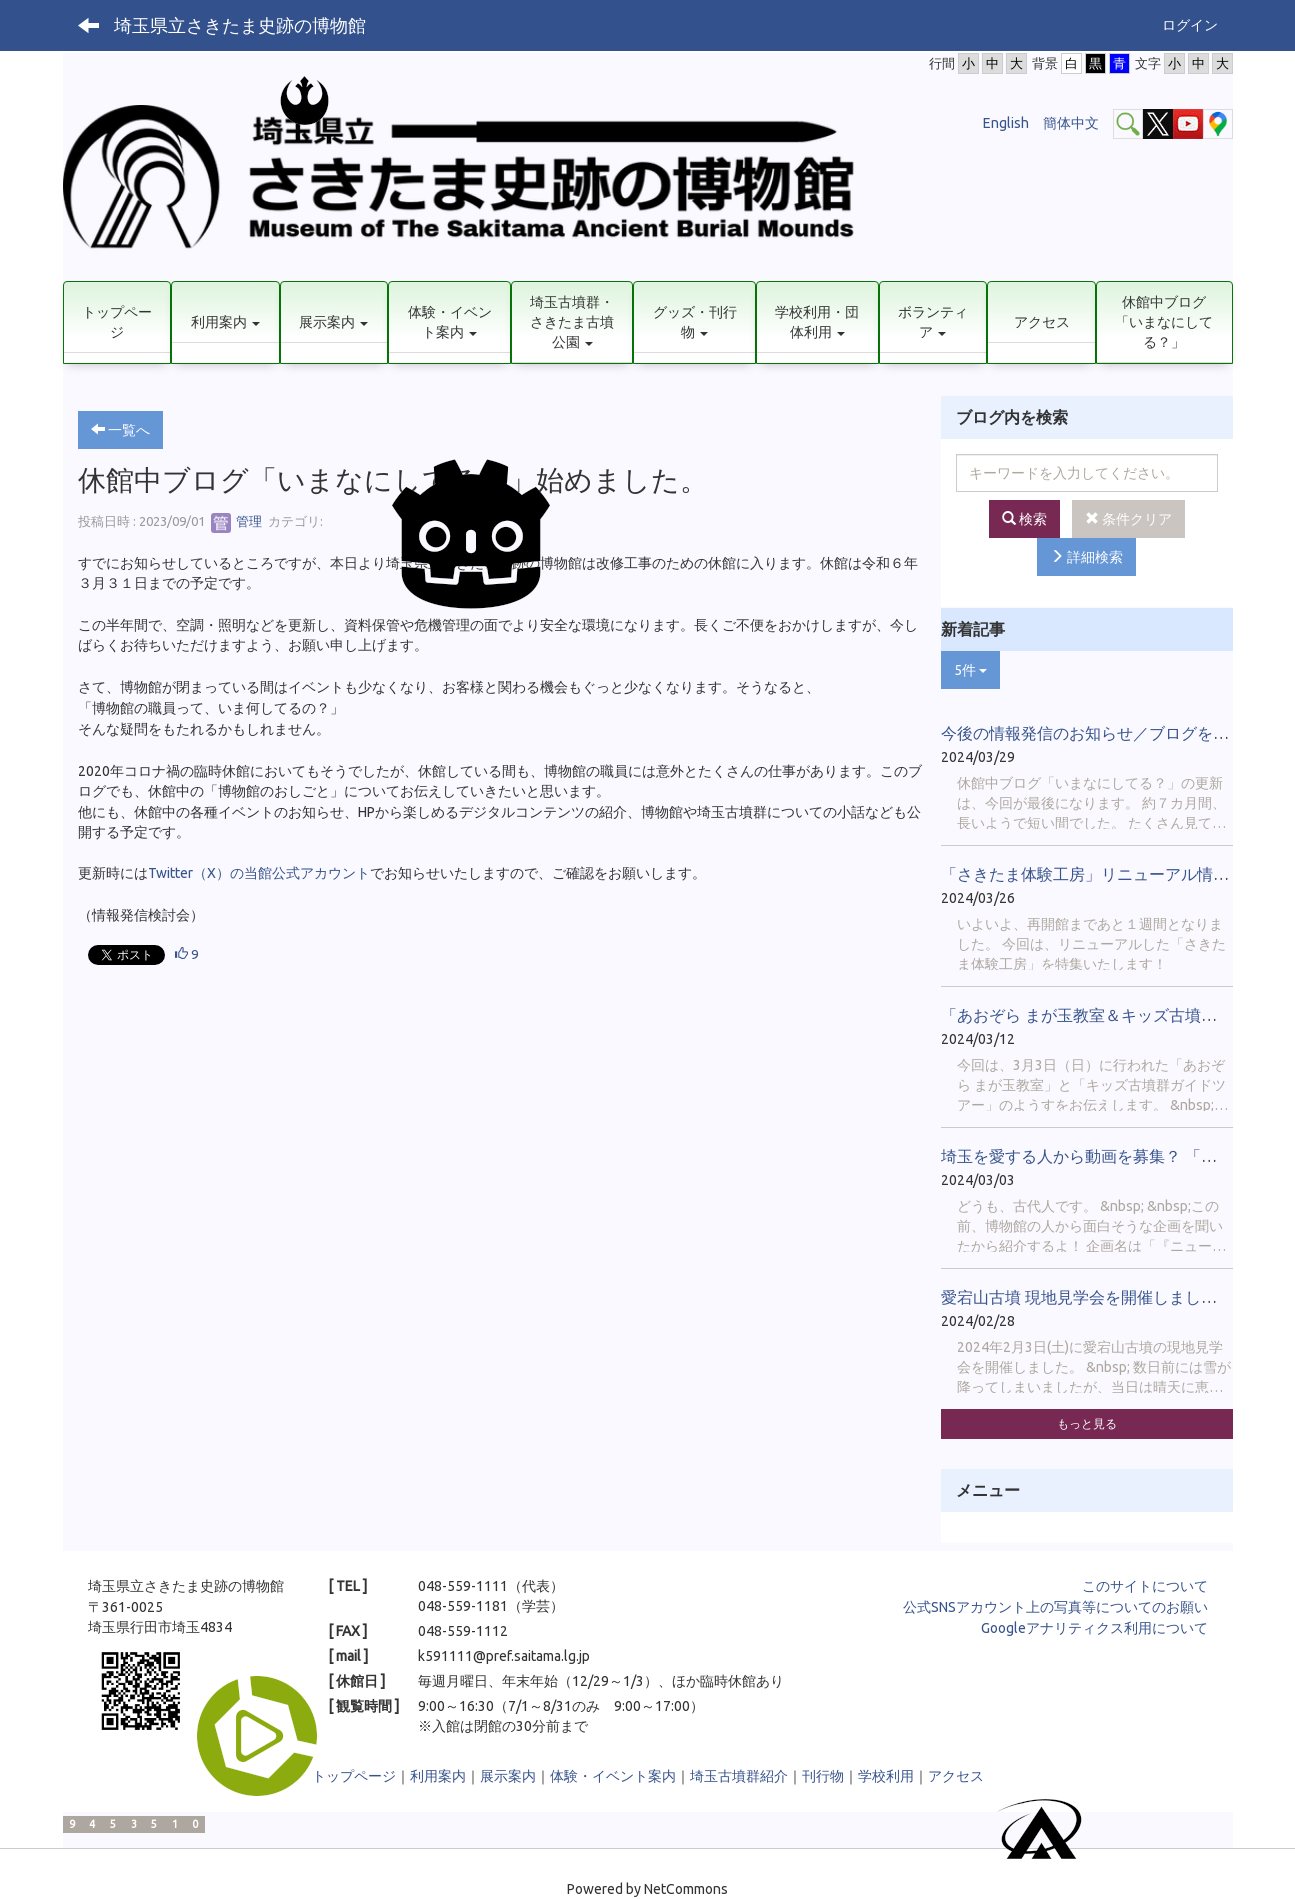 Image resolution: width=1295 pixels, height=1899 pixels. What do you see at coordinates (304, 100) in the screenshot?
I see `Star Wars Rebel Alliance logo` at bounding box center [304, 100].